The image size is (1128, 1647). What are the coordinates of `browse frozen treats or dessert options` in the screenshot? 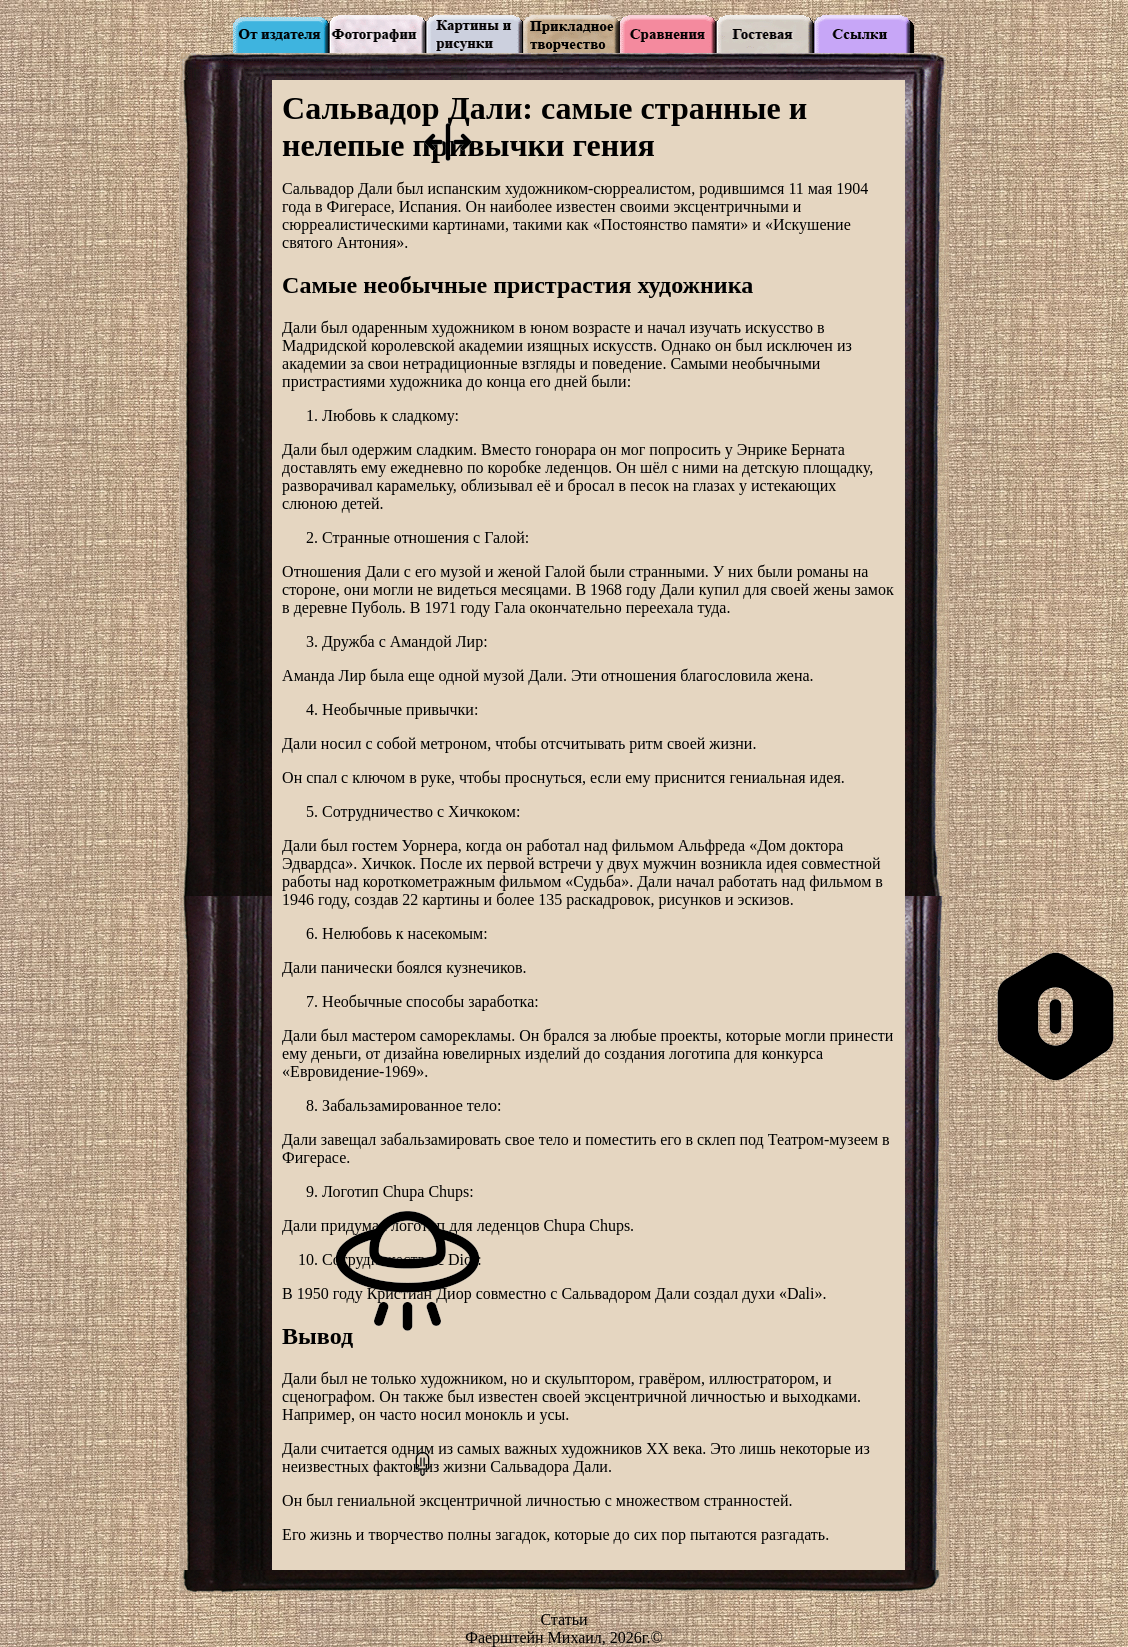 It's located at (422, 1463).